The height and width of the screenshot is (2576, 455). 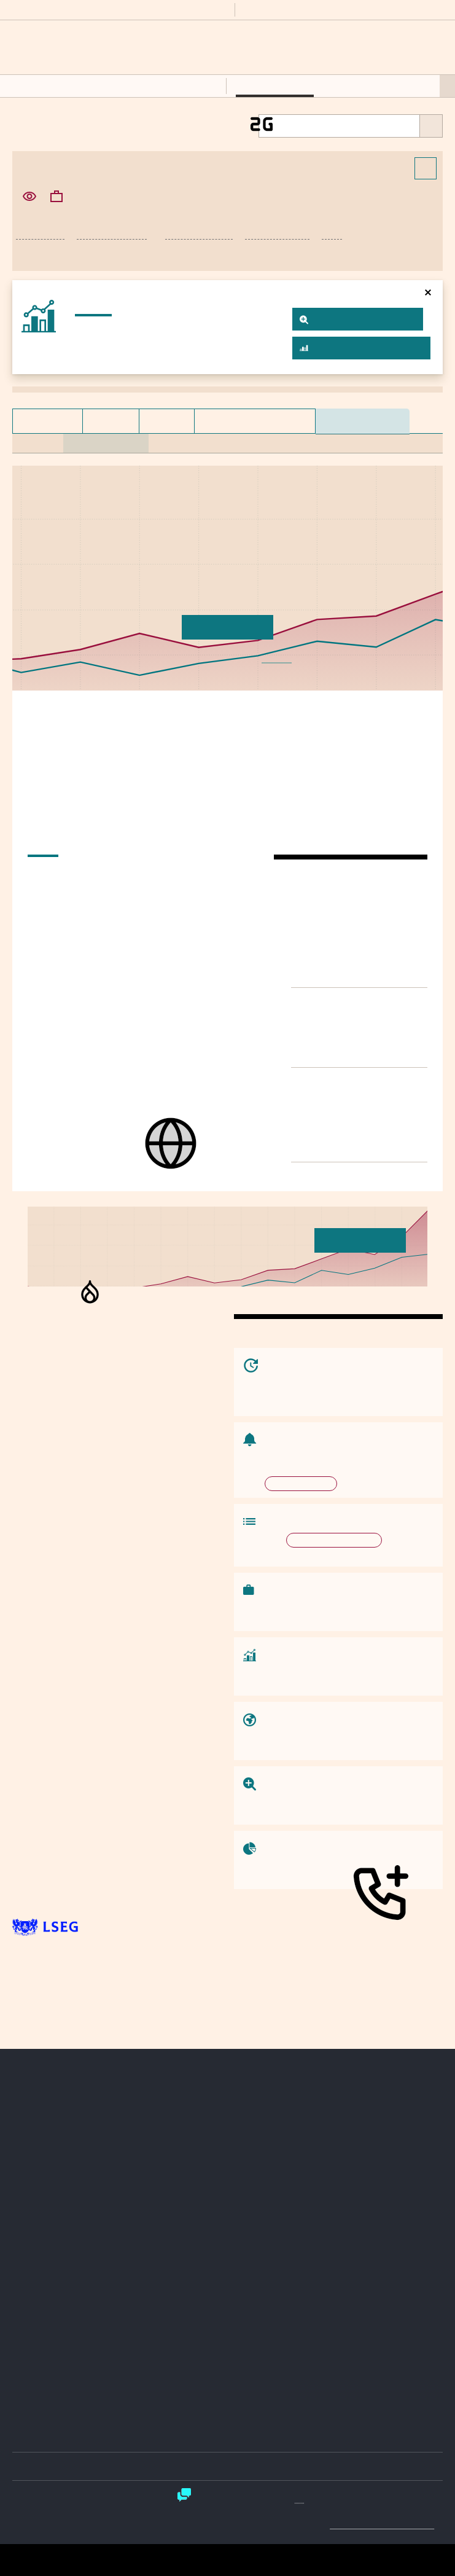 I want to click on open conversations or messages, so click(x=184, y=2495).